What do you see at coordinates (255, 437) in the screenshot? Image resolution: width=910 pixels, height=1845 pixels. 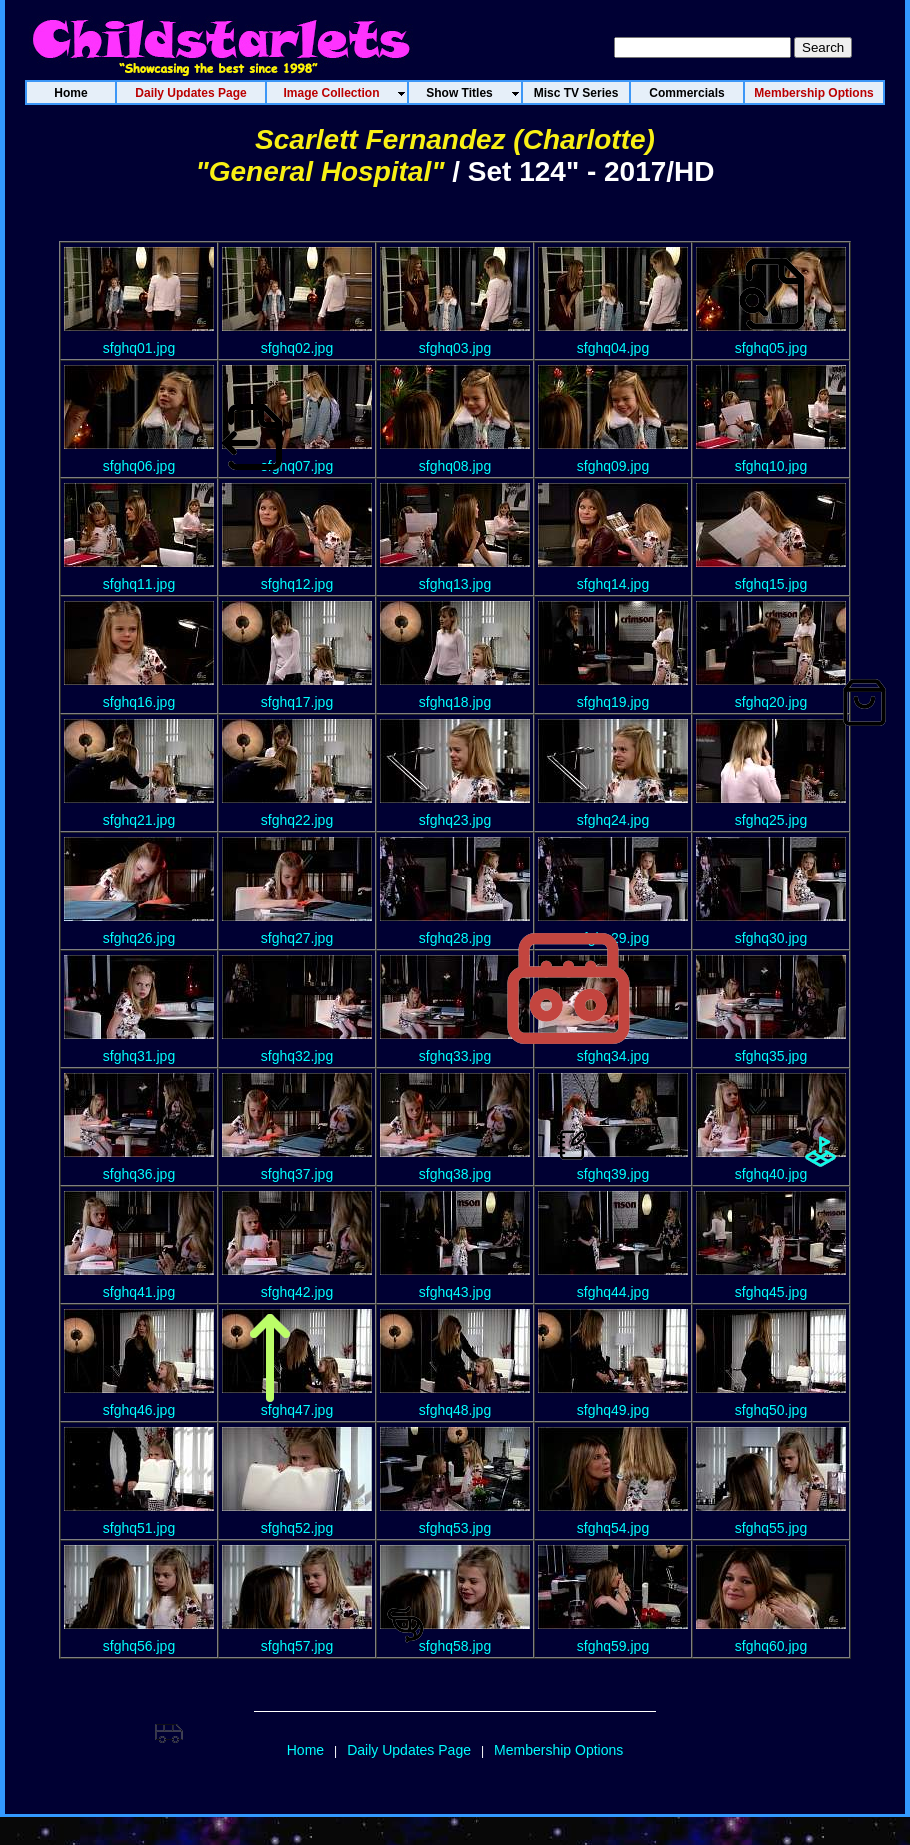 I see `export file to another location` at bounding box center [255, 437].